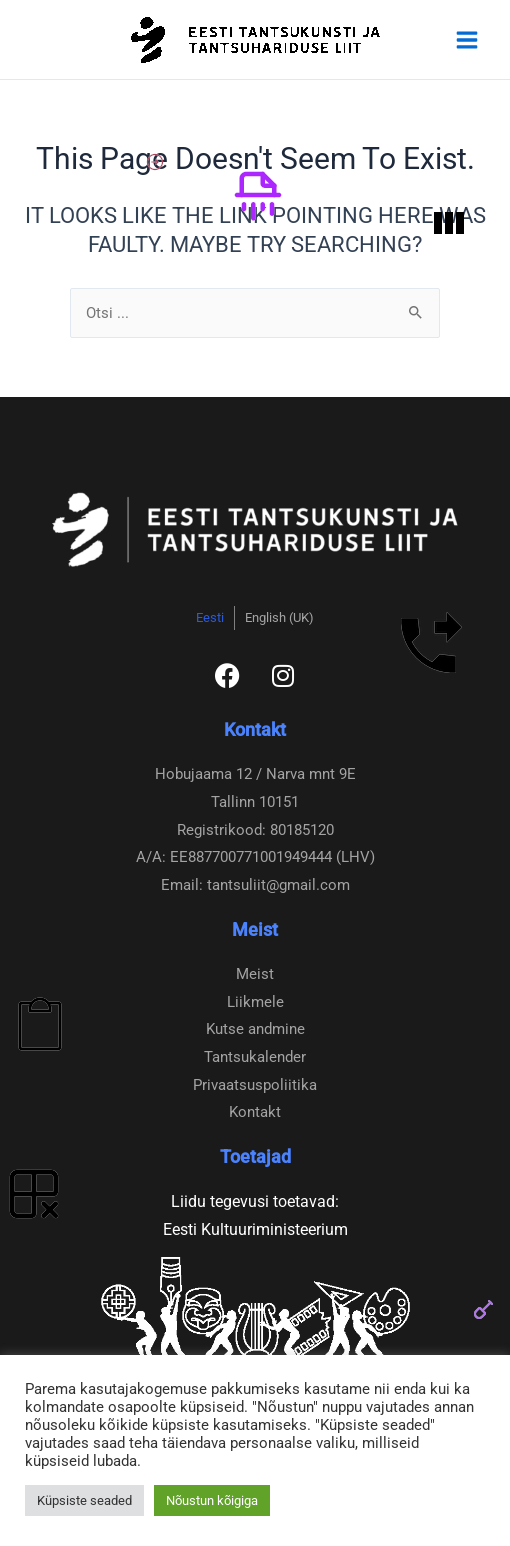 The image size is (510, 1546). What do you see at coordinates (450, 223) in the screenshot?
I see `switch to week view in calendar` at bounding box center [450, 223].